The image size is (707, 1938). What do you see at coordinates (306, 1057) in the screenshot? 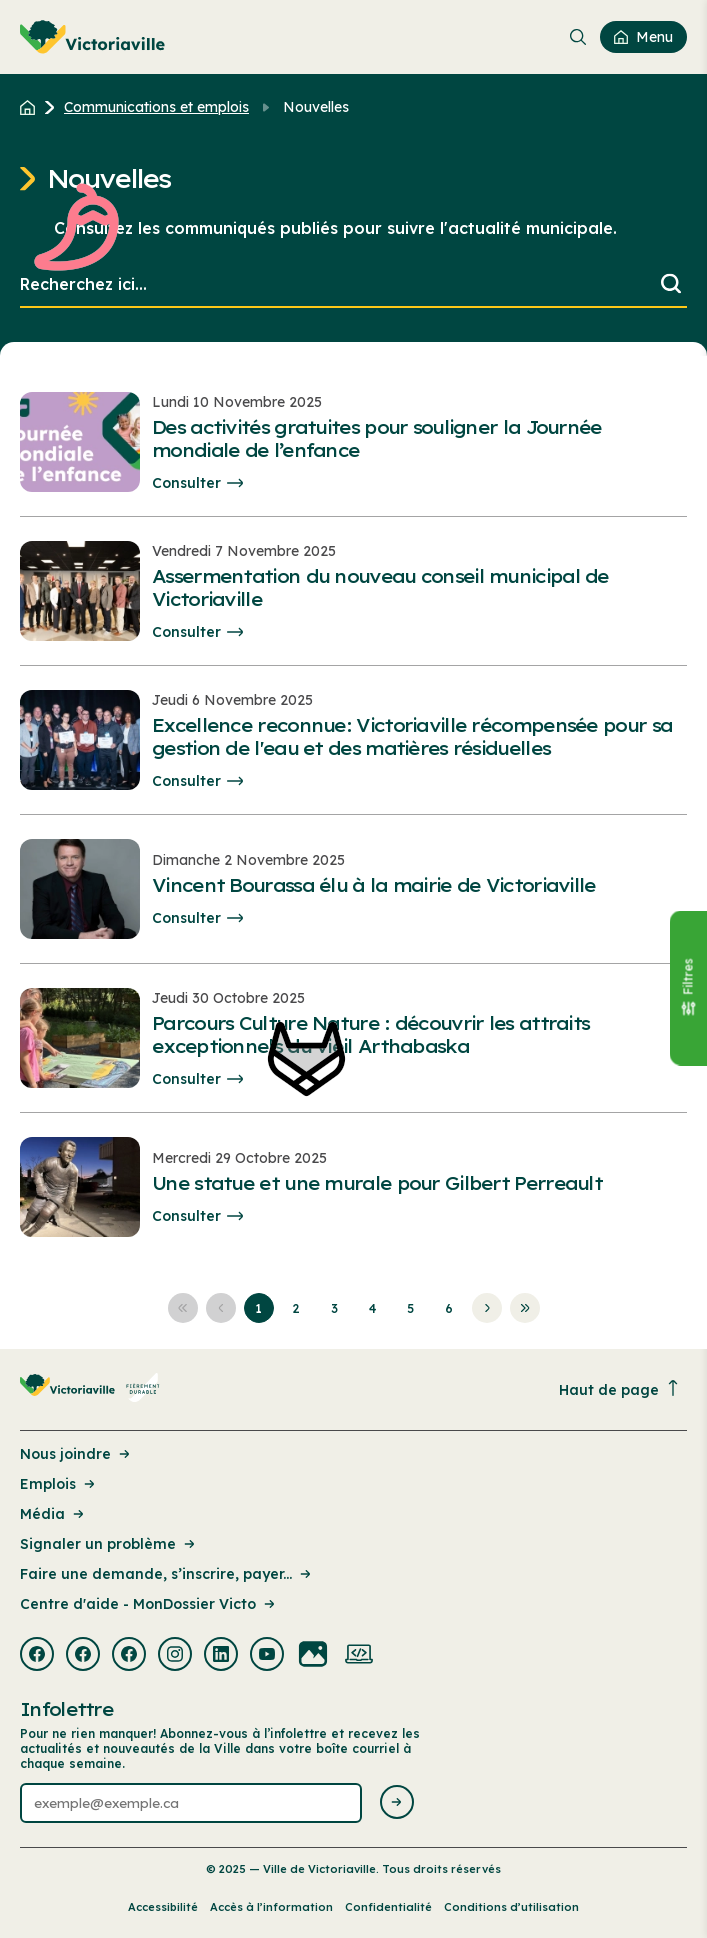
I see `open GitLab repository` at bounding box center [306, 1057].